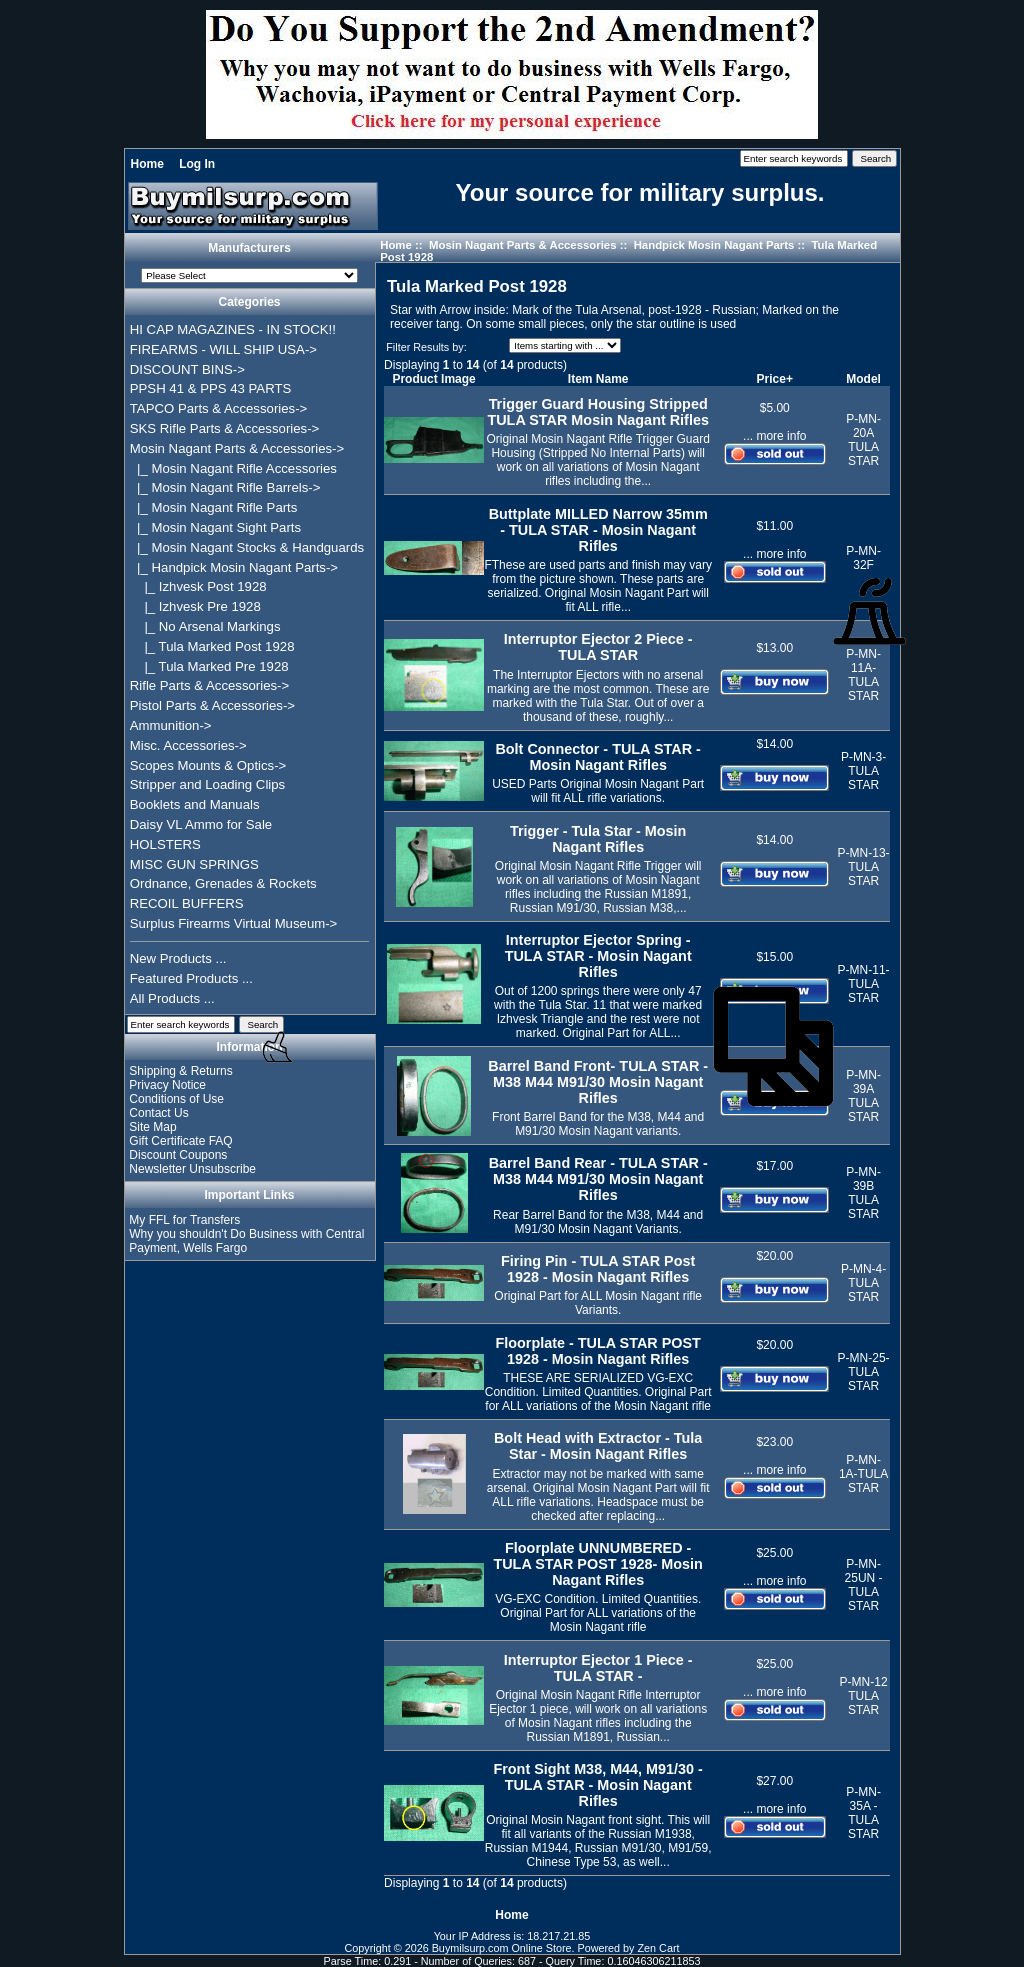  I want to click on remove selected layer or element, so click(773, 1046).